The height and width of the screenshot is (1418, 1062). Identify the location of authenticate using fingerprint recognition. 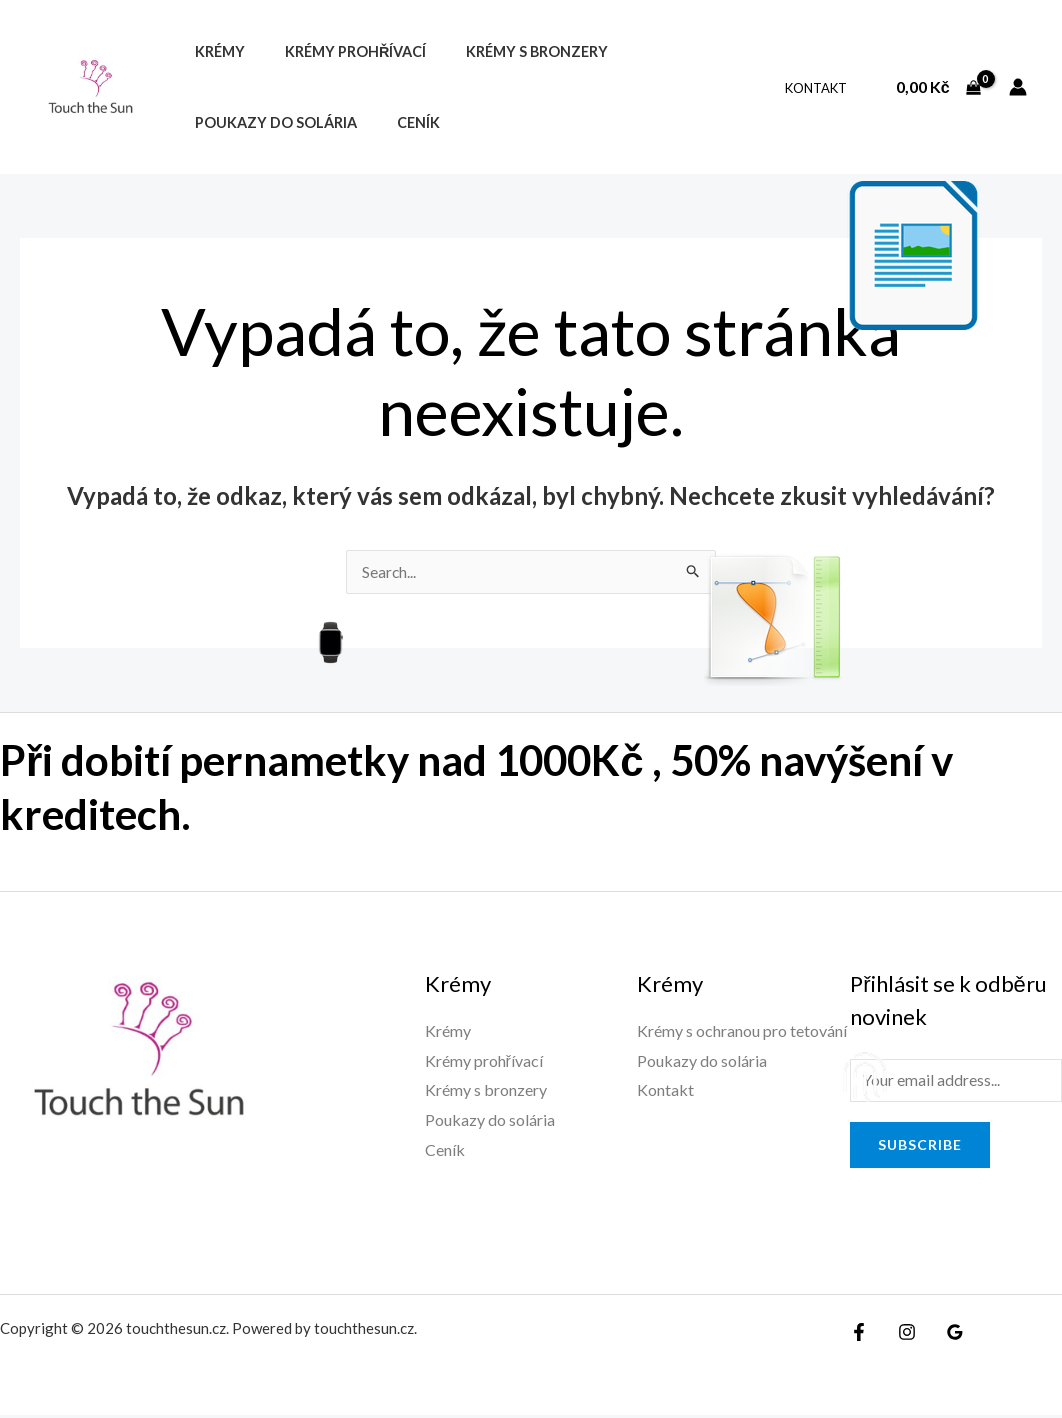
(865, 1077).